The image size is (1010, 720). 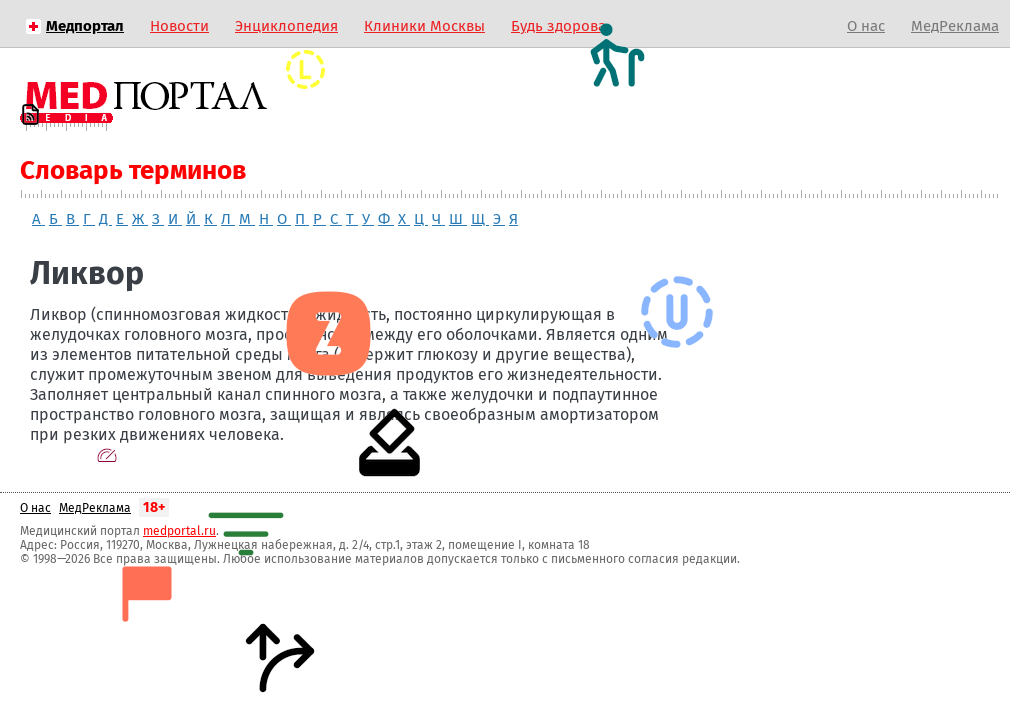 I want to click on cast your vote or submit a ballot, so click(x=389, y=442).